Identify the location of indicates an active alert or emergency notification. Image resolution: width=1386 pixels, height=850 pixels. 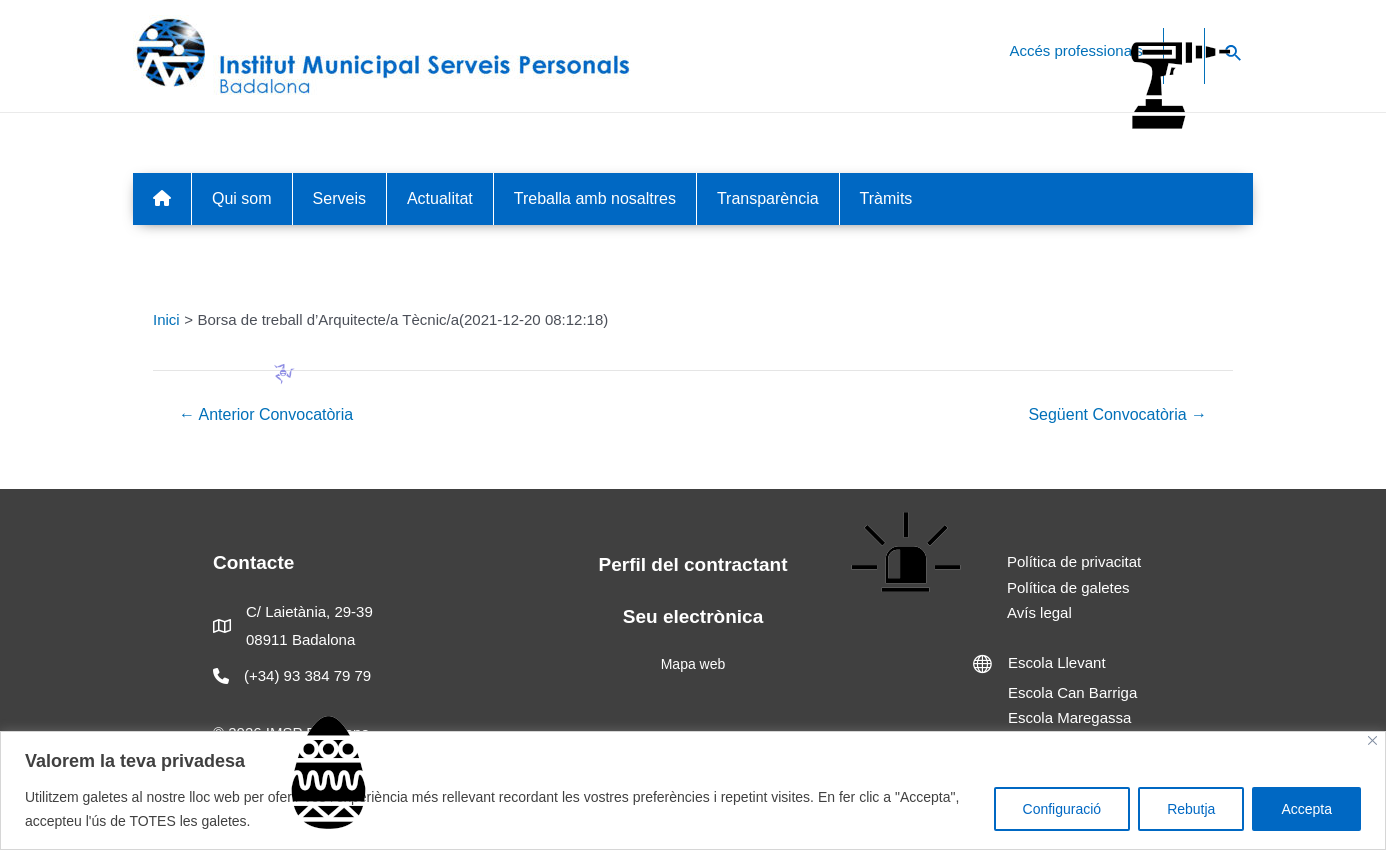
(906, 552).